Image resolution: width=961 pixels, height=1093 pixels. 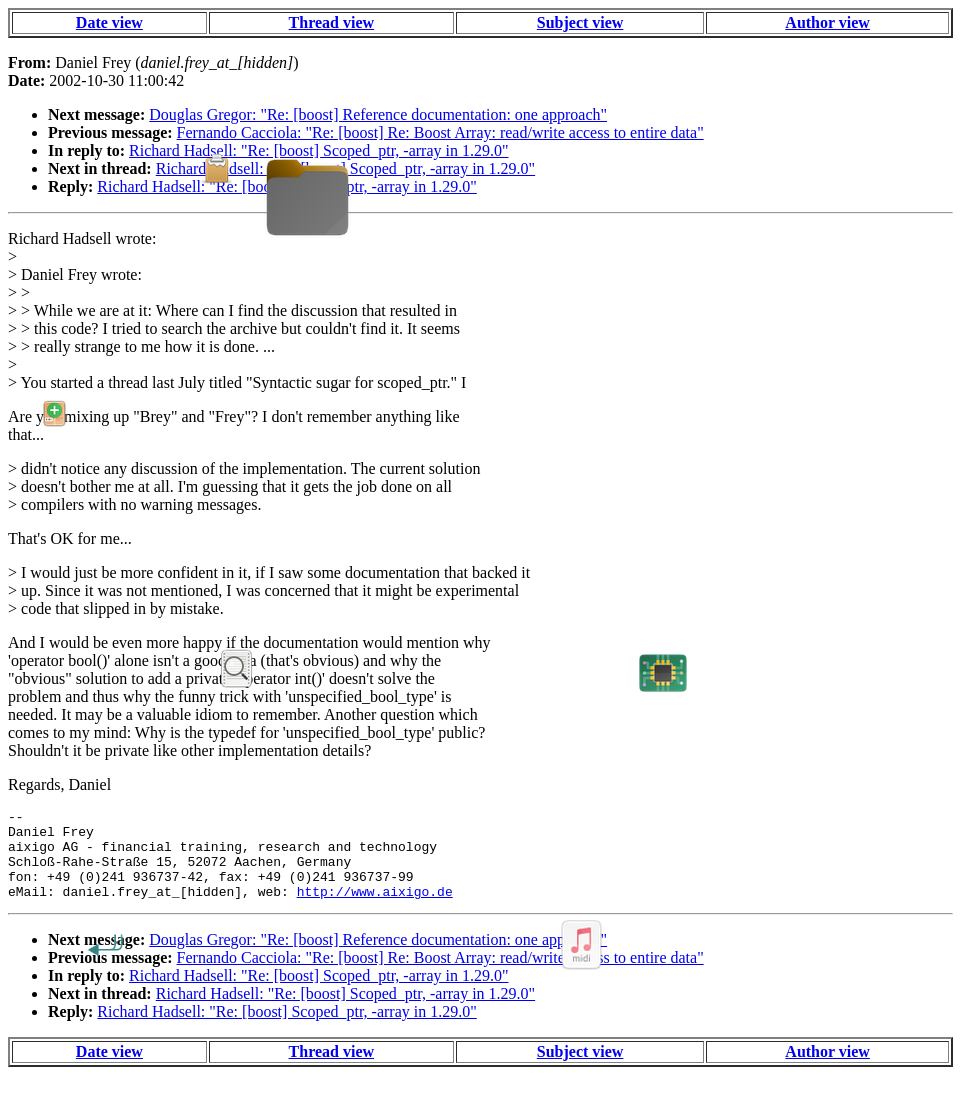 I want to click on open cpu-x system information utility, so click(x=663, y=673).